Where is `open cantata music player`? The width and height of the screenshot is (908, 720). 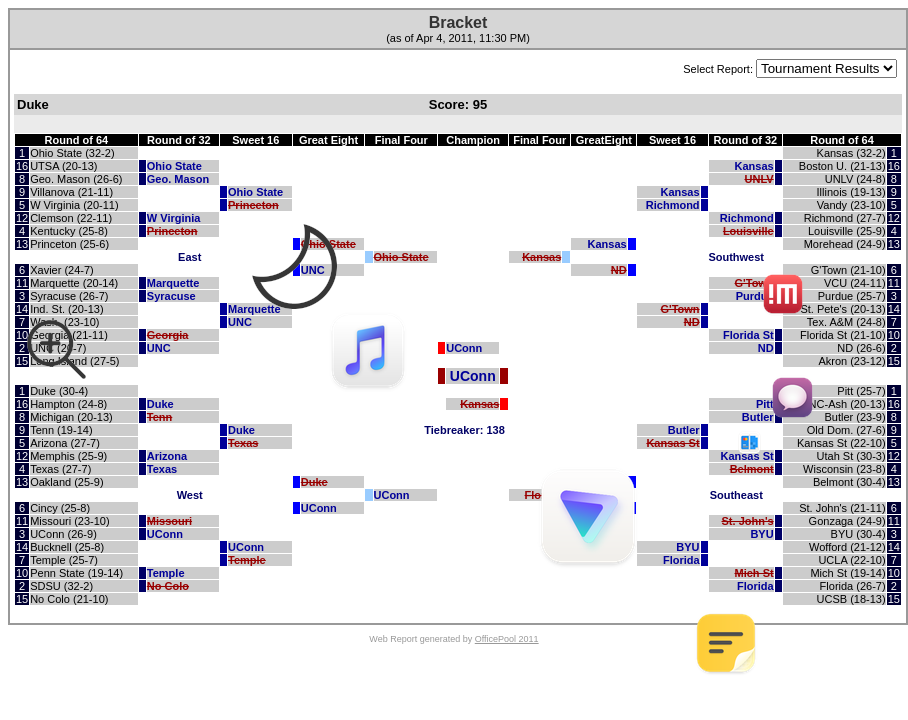 open cantata music player is located at coordinates (368, 351).